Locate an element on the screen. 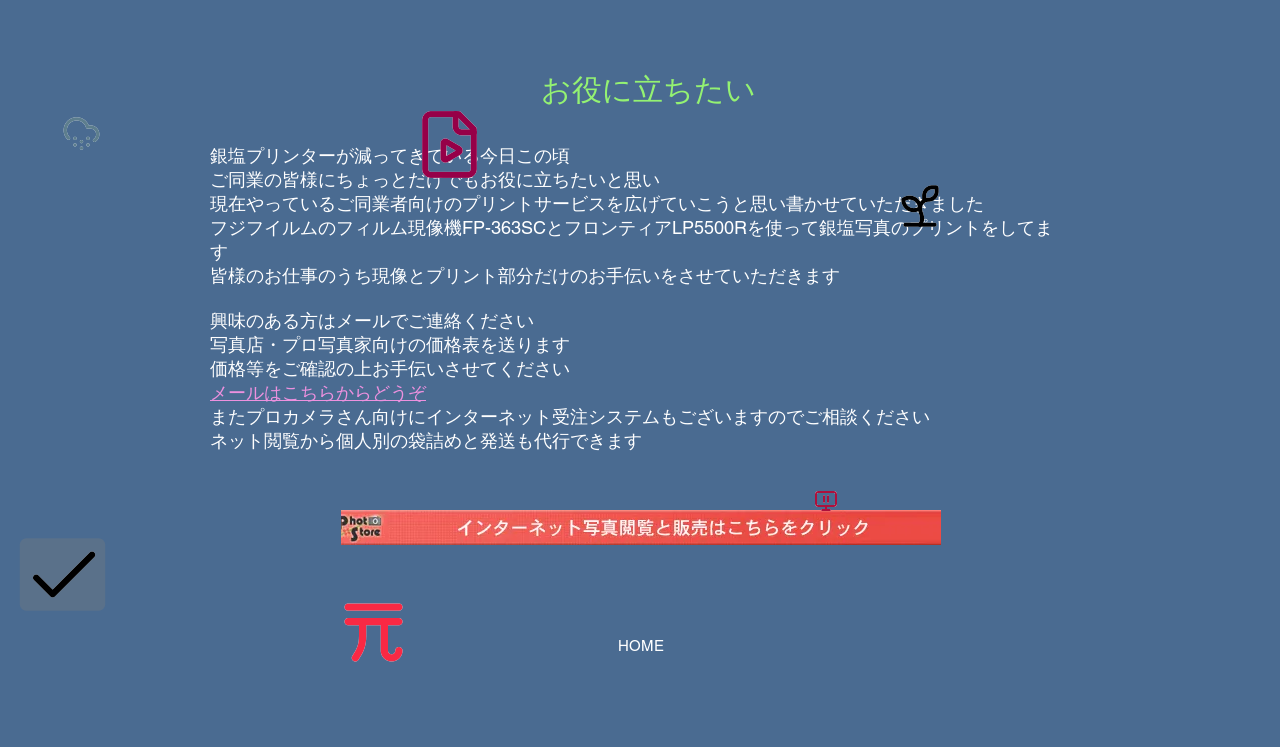  indicates growth or progress is located at coordinates (920, 206).